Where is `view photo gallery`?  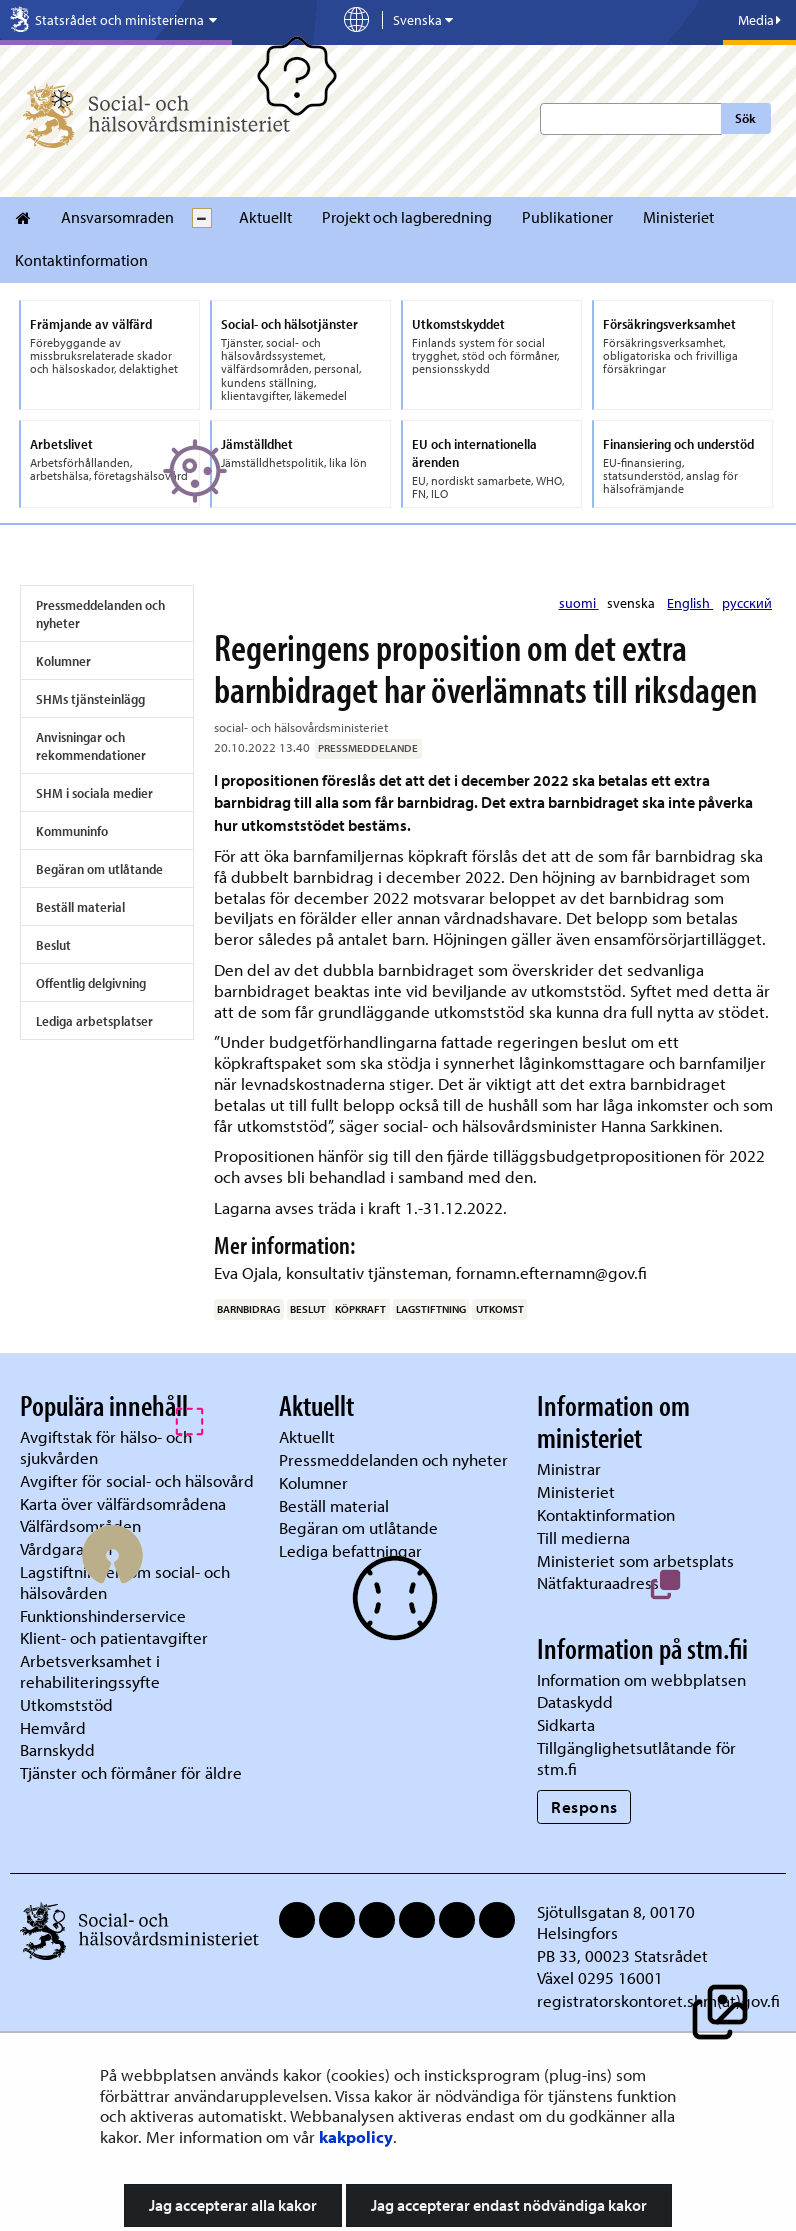 view photo gallery is located at coordinates (720, 2012).